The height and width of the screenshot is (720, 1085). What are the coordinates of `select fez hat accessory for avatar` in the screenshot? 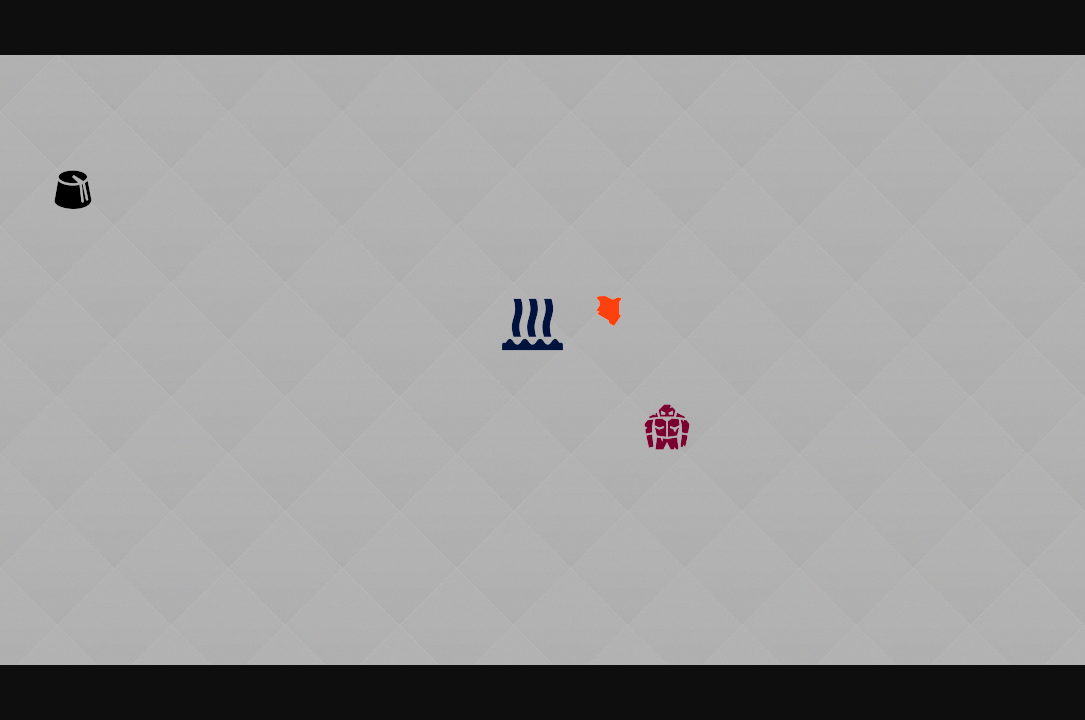 It's located at (72, 189).